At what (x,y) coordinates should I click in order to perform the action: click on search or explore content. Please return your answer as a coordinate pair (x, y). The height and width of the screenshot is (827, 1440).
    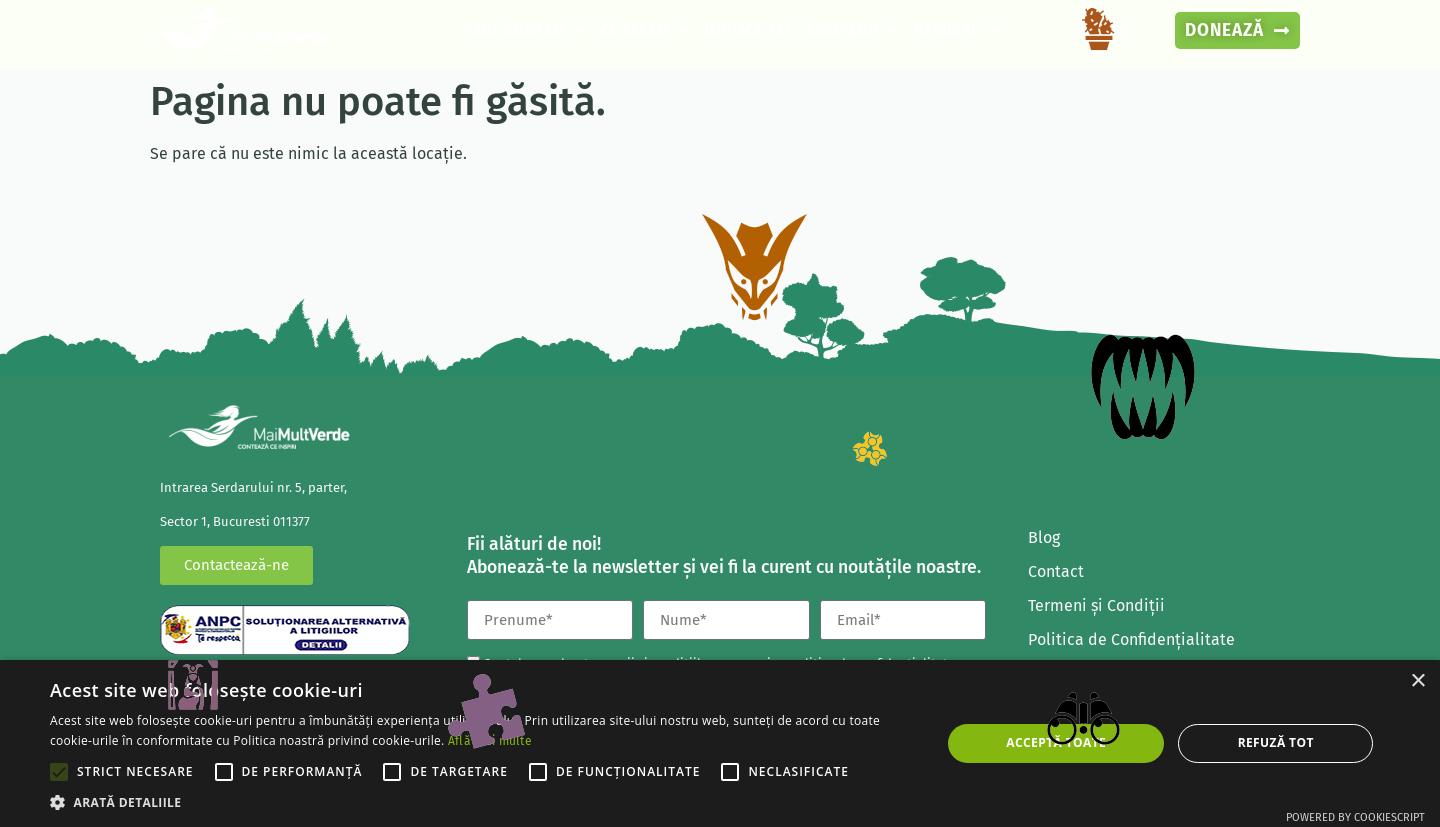
    Looking at the image, I should click on (1083, 718).